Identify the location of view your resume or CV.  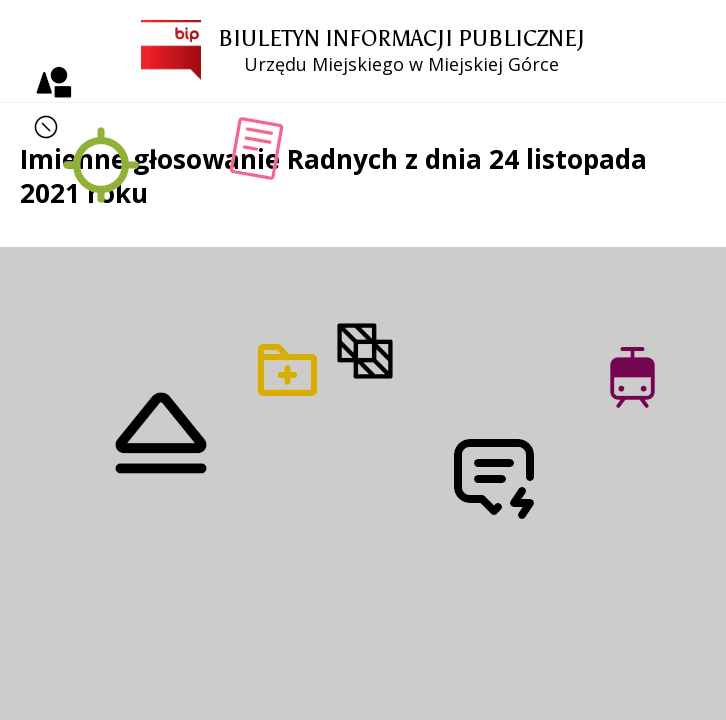
(256, 148).